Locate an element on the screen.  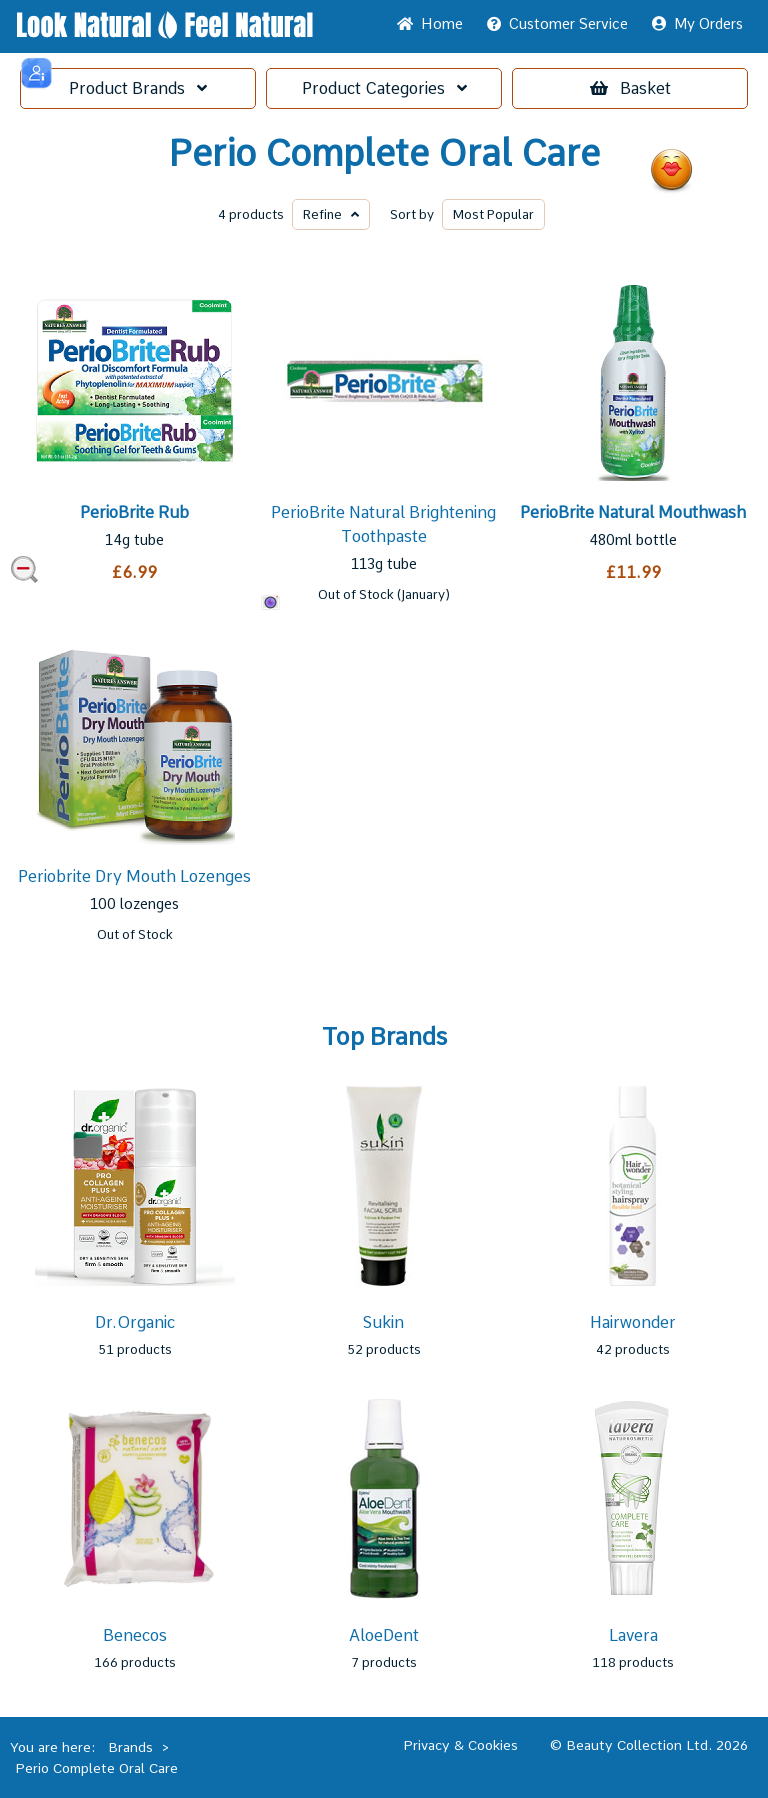
open a folder to view its contents is located at coordinates (88, 1145).